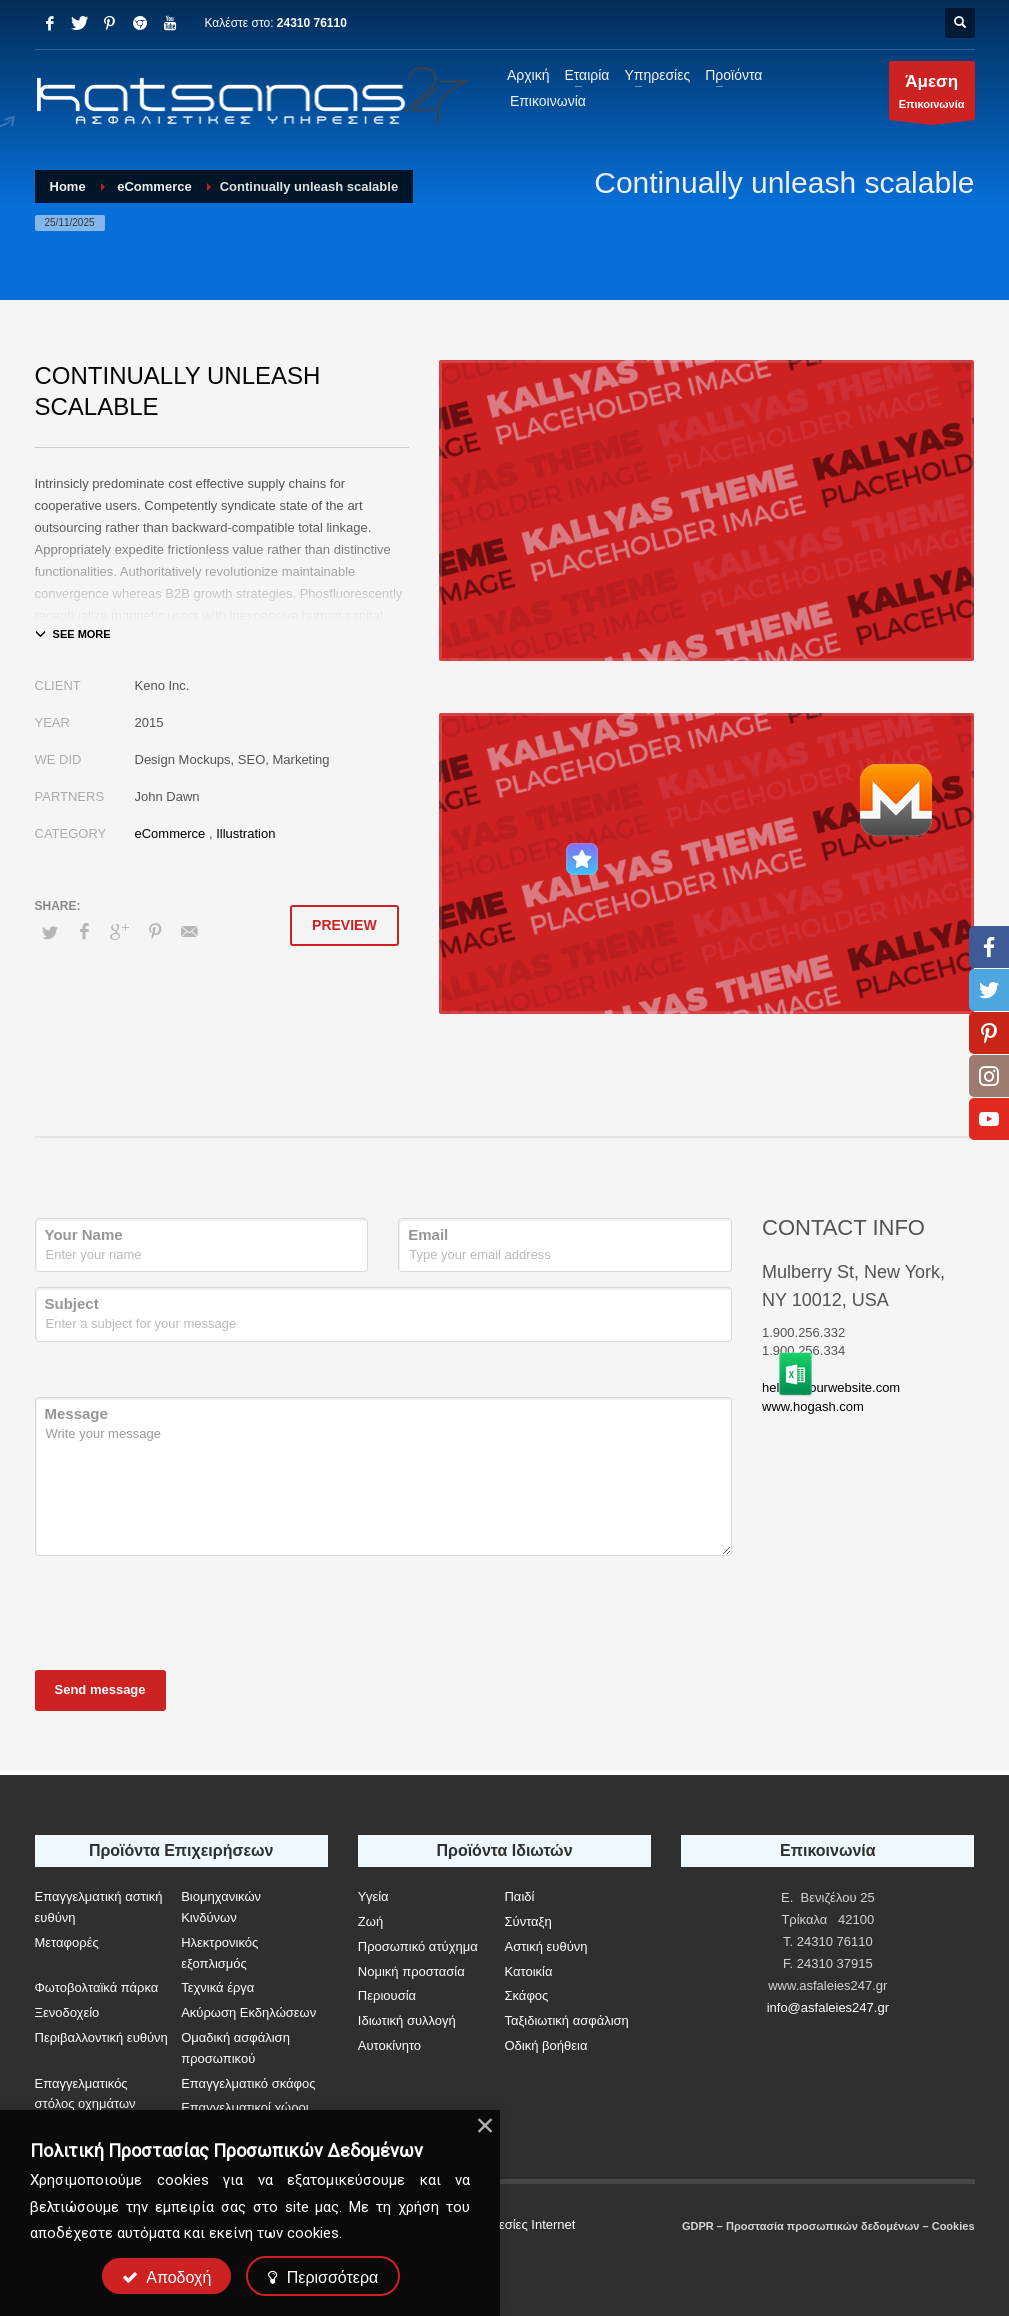  I want to click on open StarUML modeling application, so click(582, 859).